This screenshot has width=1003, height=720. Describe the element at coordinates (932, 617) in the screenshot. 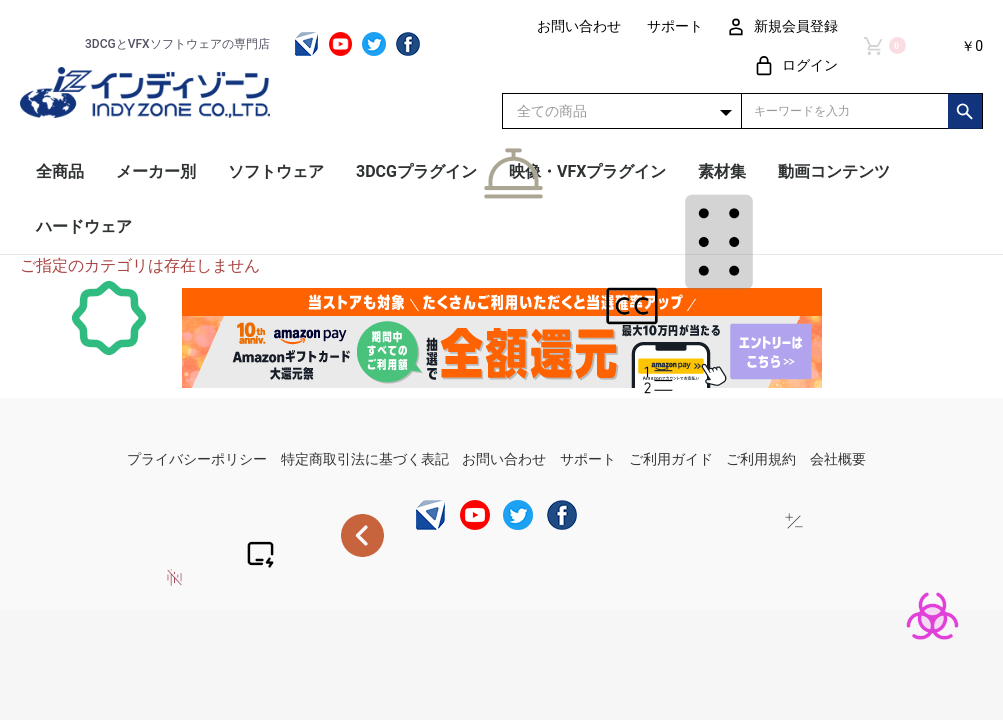

I see `indicates hazardous or dangerous content` at that location.